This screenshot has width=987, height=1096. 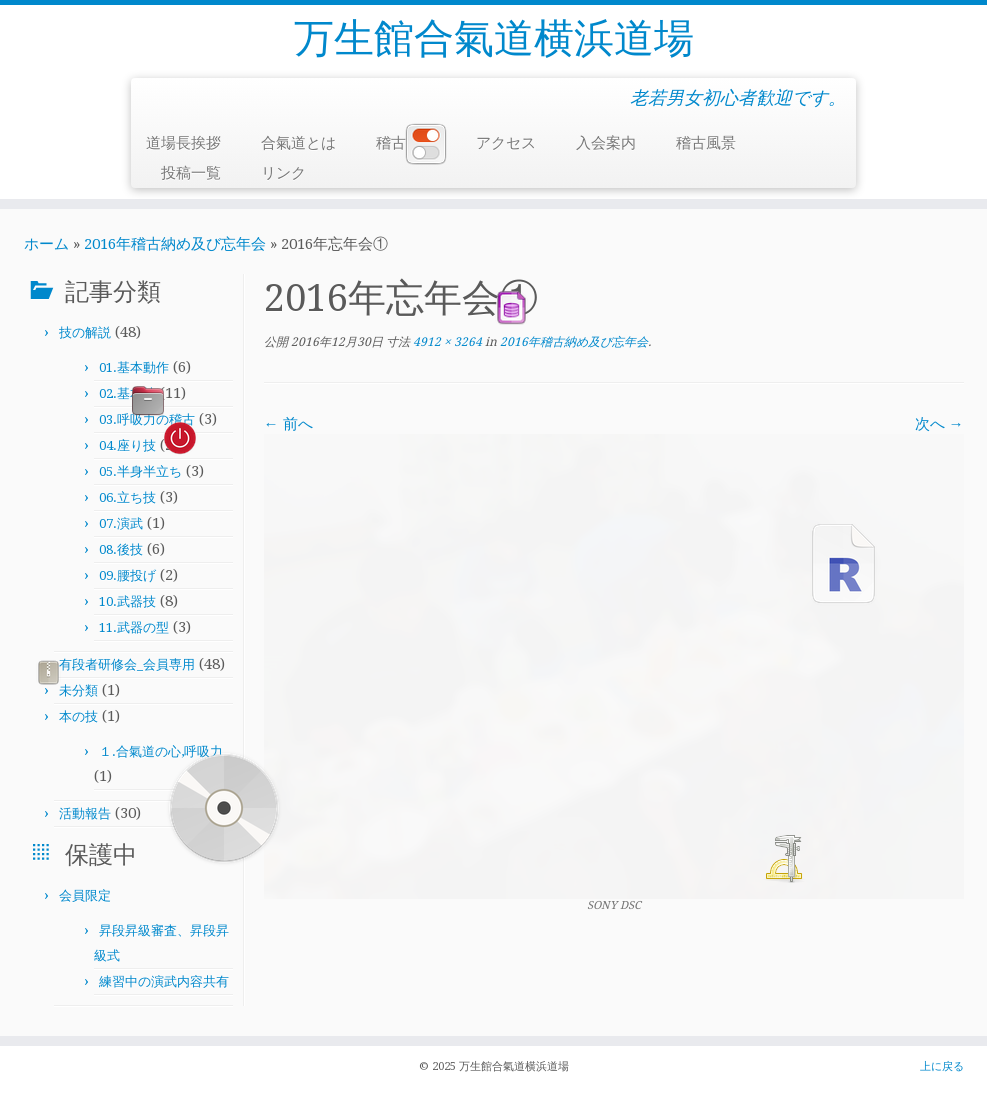 What do you see at coordinates (224, 808) in the screenshot?
I see `access dvd or optical disc drive` at bounding box center [224, 808].